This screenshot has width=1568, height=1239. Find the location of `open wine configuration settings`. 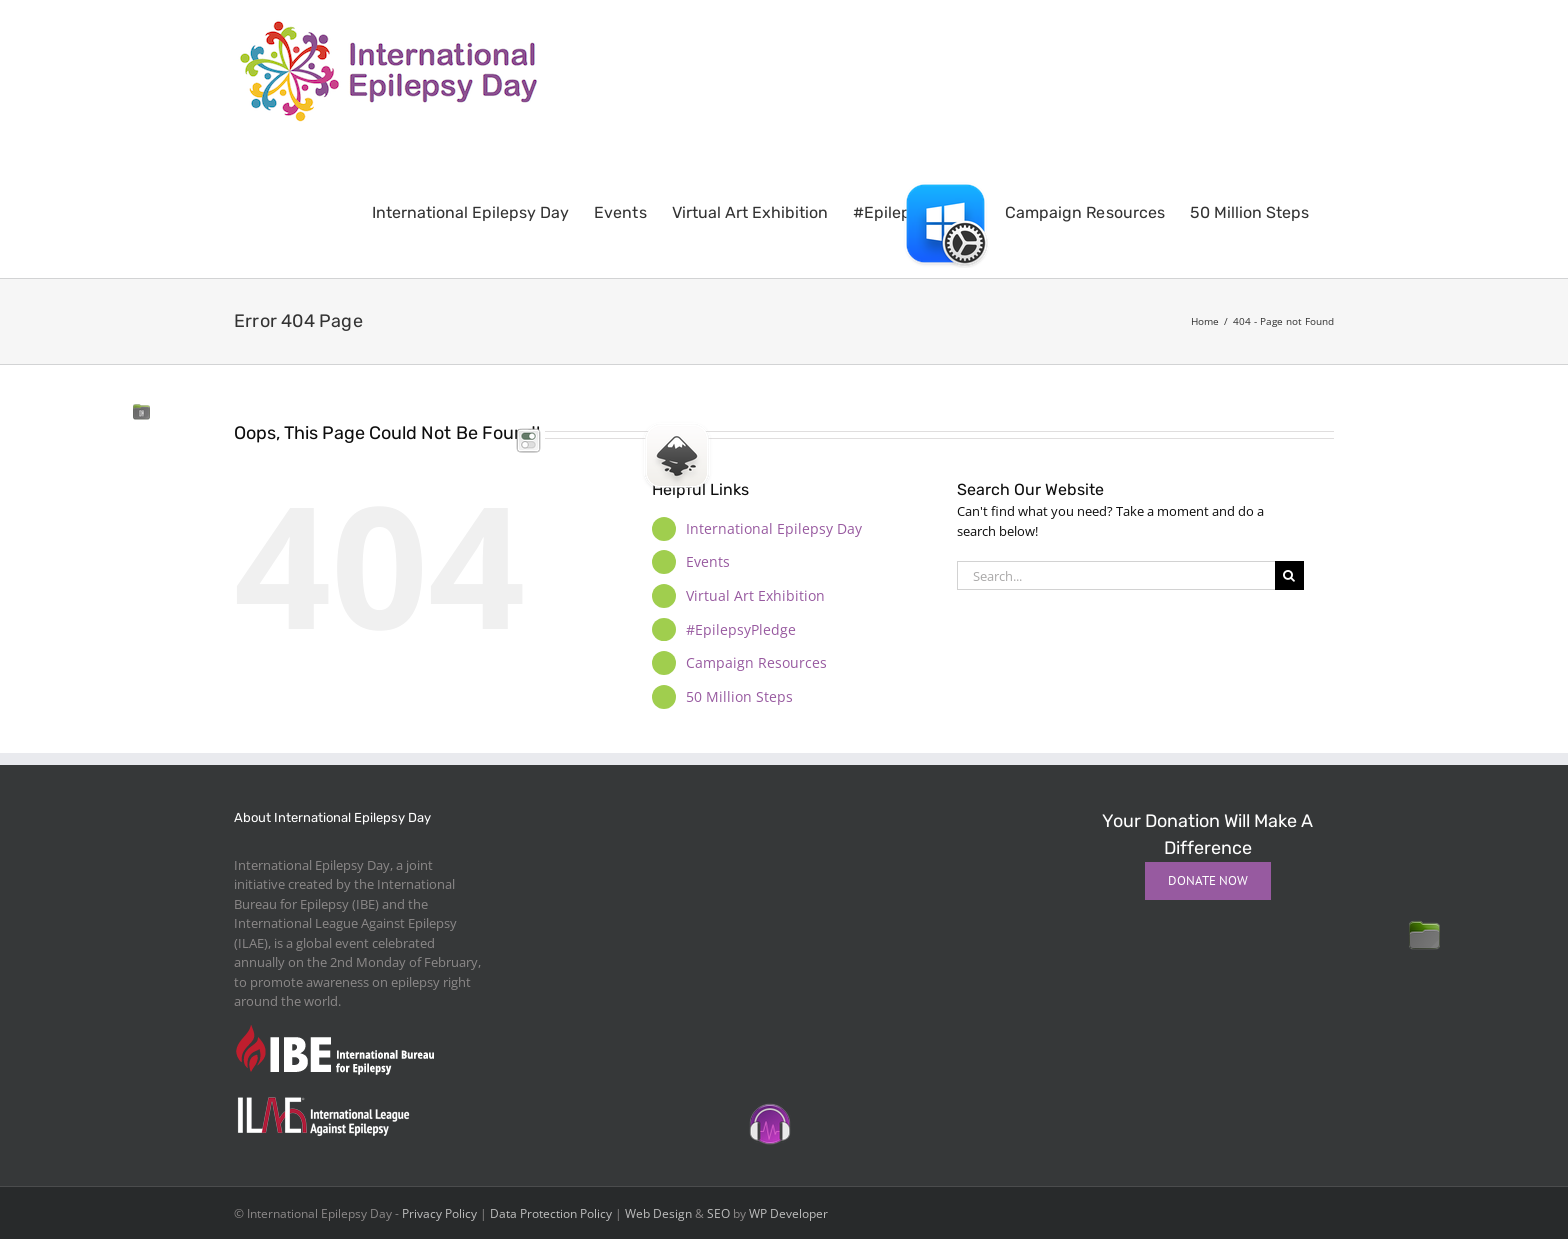

open wine configuration settings is located at coordinates (945, 223).